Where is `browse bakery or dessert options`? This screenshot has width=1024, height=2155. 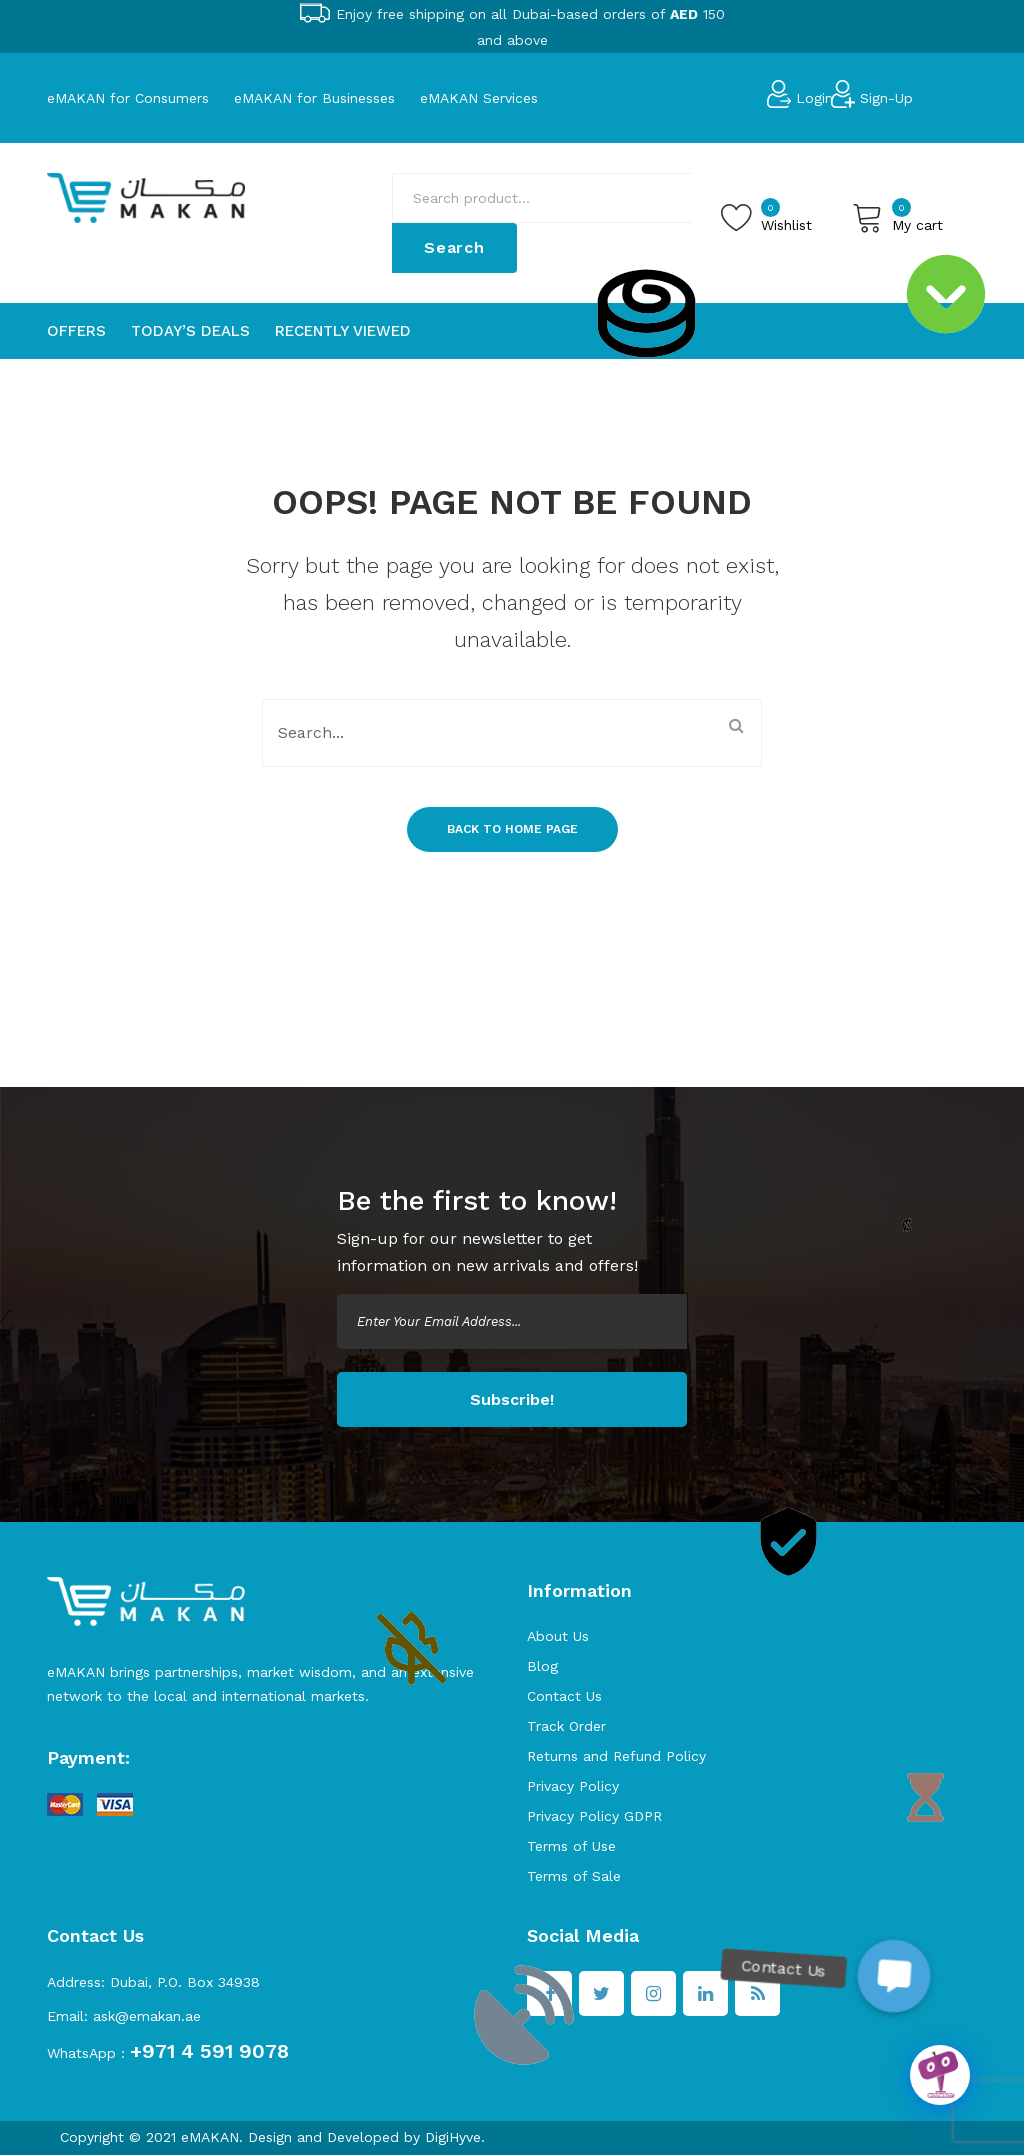
browse bakery or dessert options is located at coordinates (646, 313).